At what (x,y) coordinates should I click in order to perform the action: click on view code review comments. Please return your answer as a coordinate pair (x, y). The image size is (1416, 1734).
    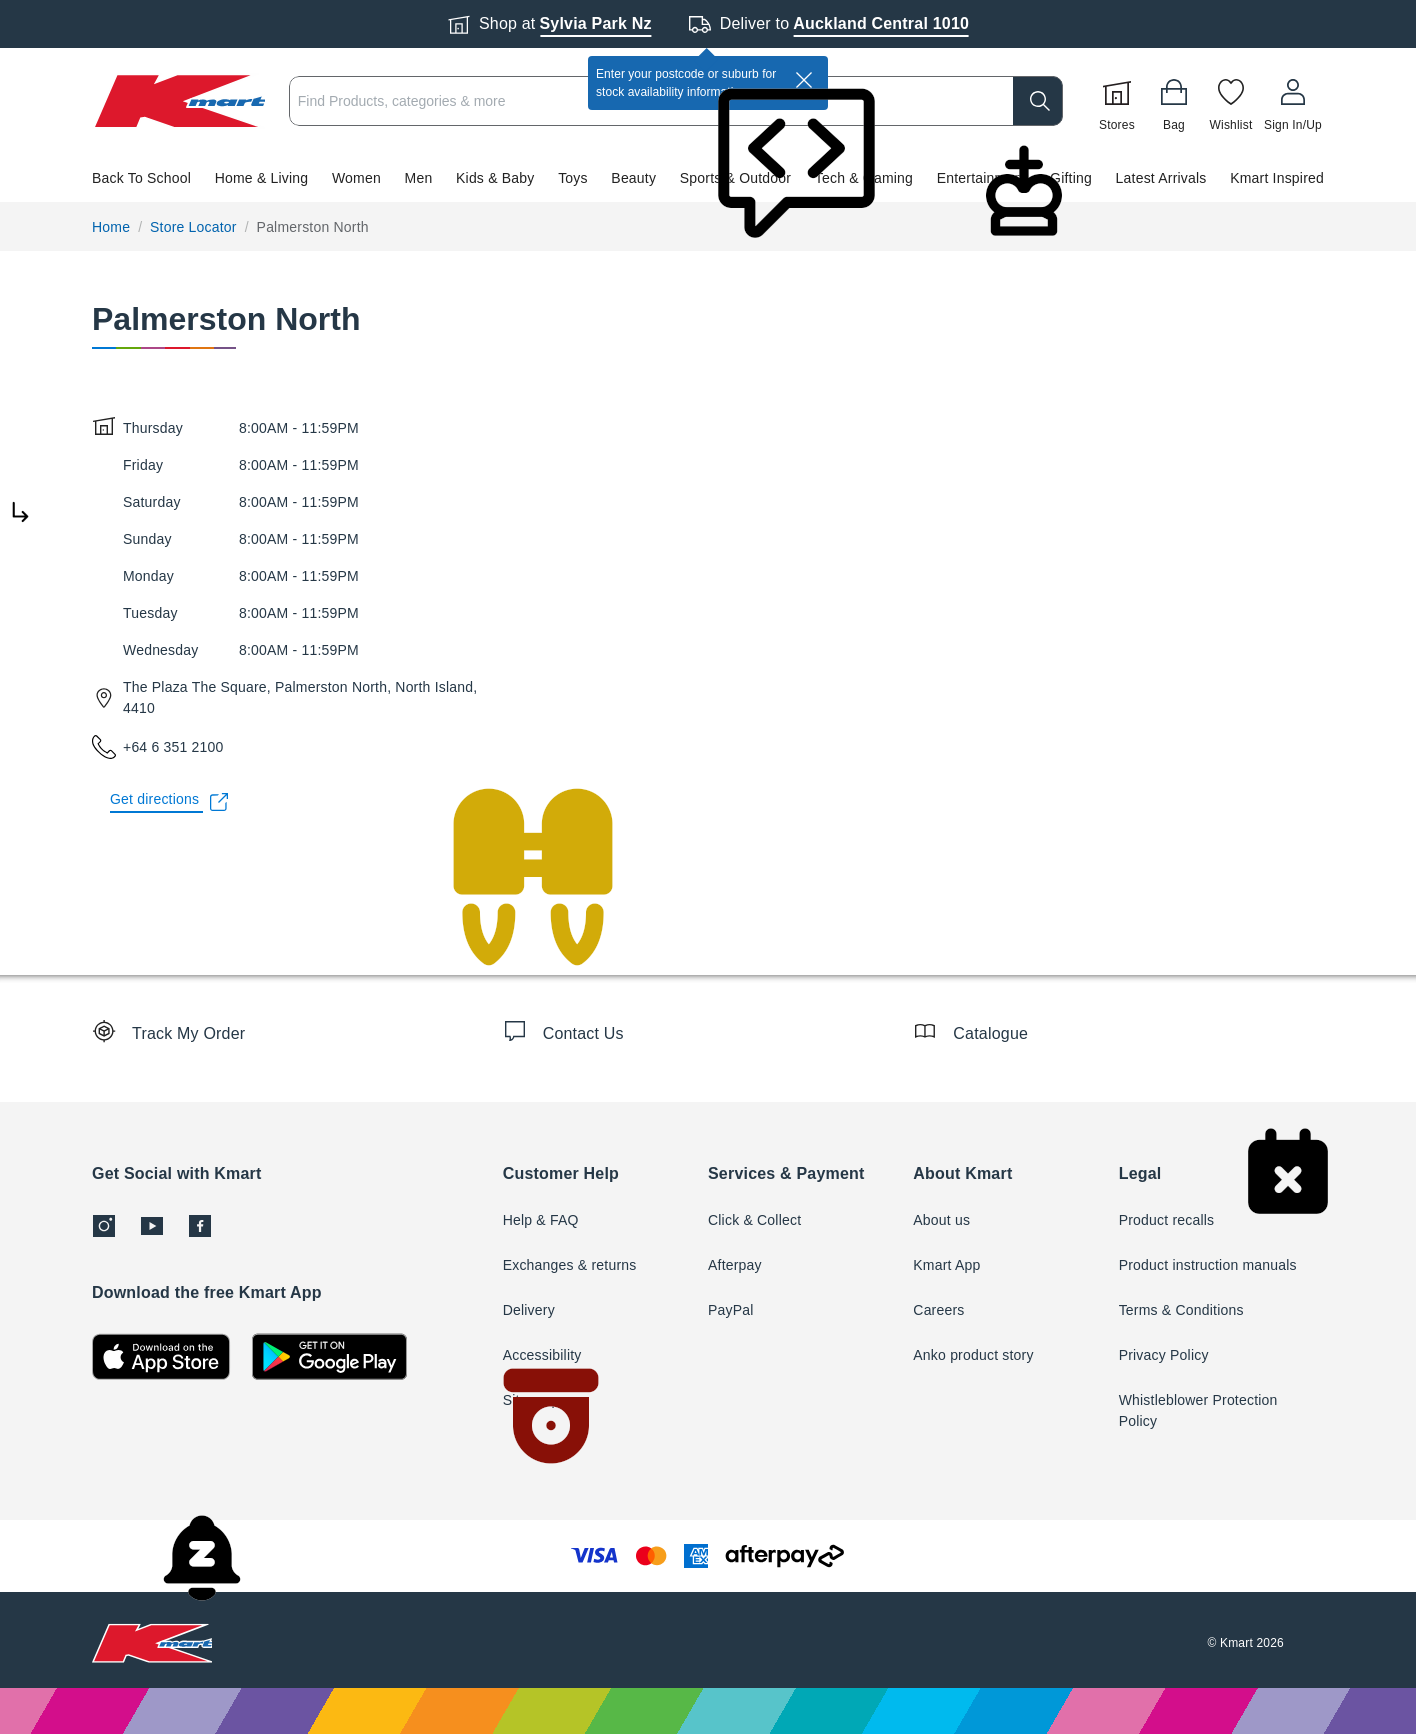
    Looking at the image, I should click on (796, 159).